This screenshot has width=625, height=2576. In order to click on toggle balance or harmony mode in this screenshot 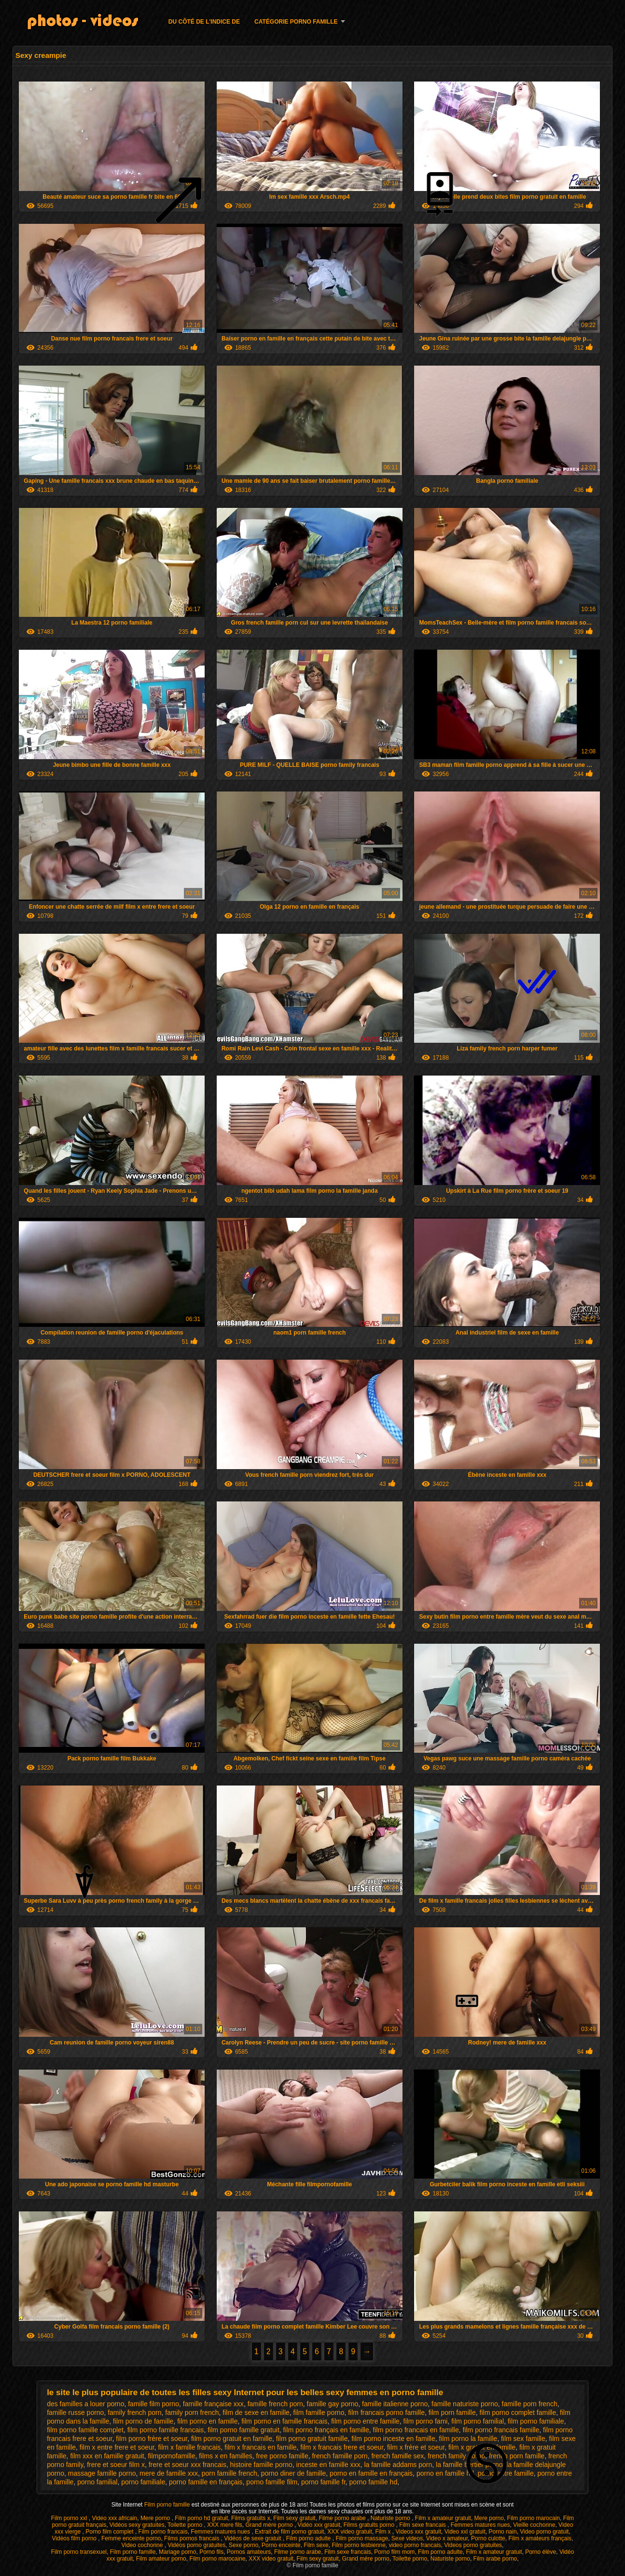, I will do `click(486, 2463)`.